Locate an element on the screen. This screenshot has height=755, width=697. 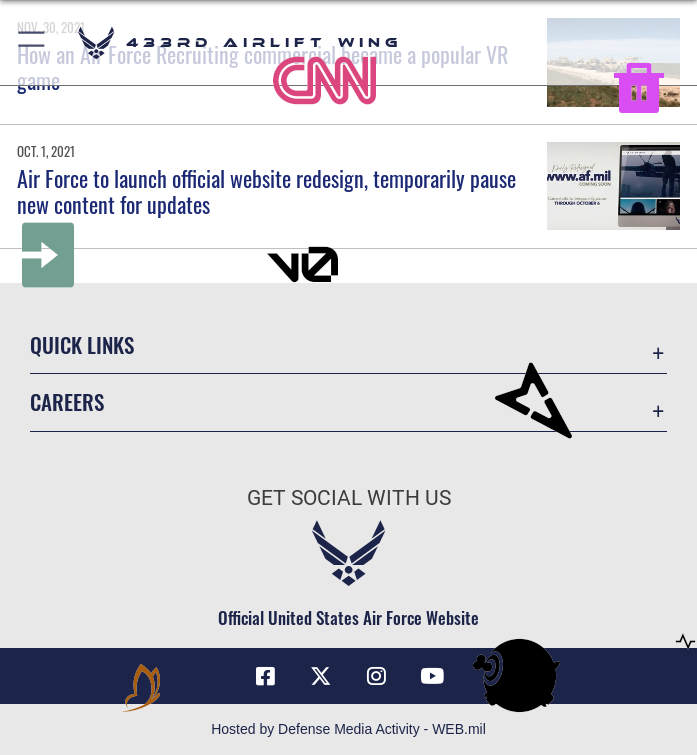
delete selected item is located at coordinates (639, 88).